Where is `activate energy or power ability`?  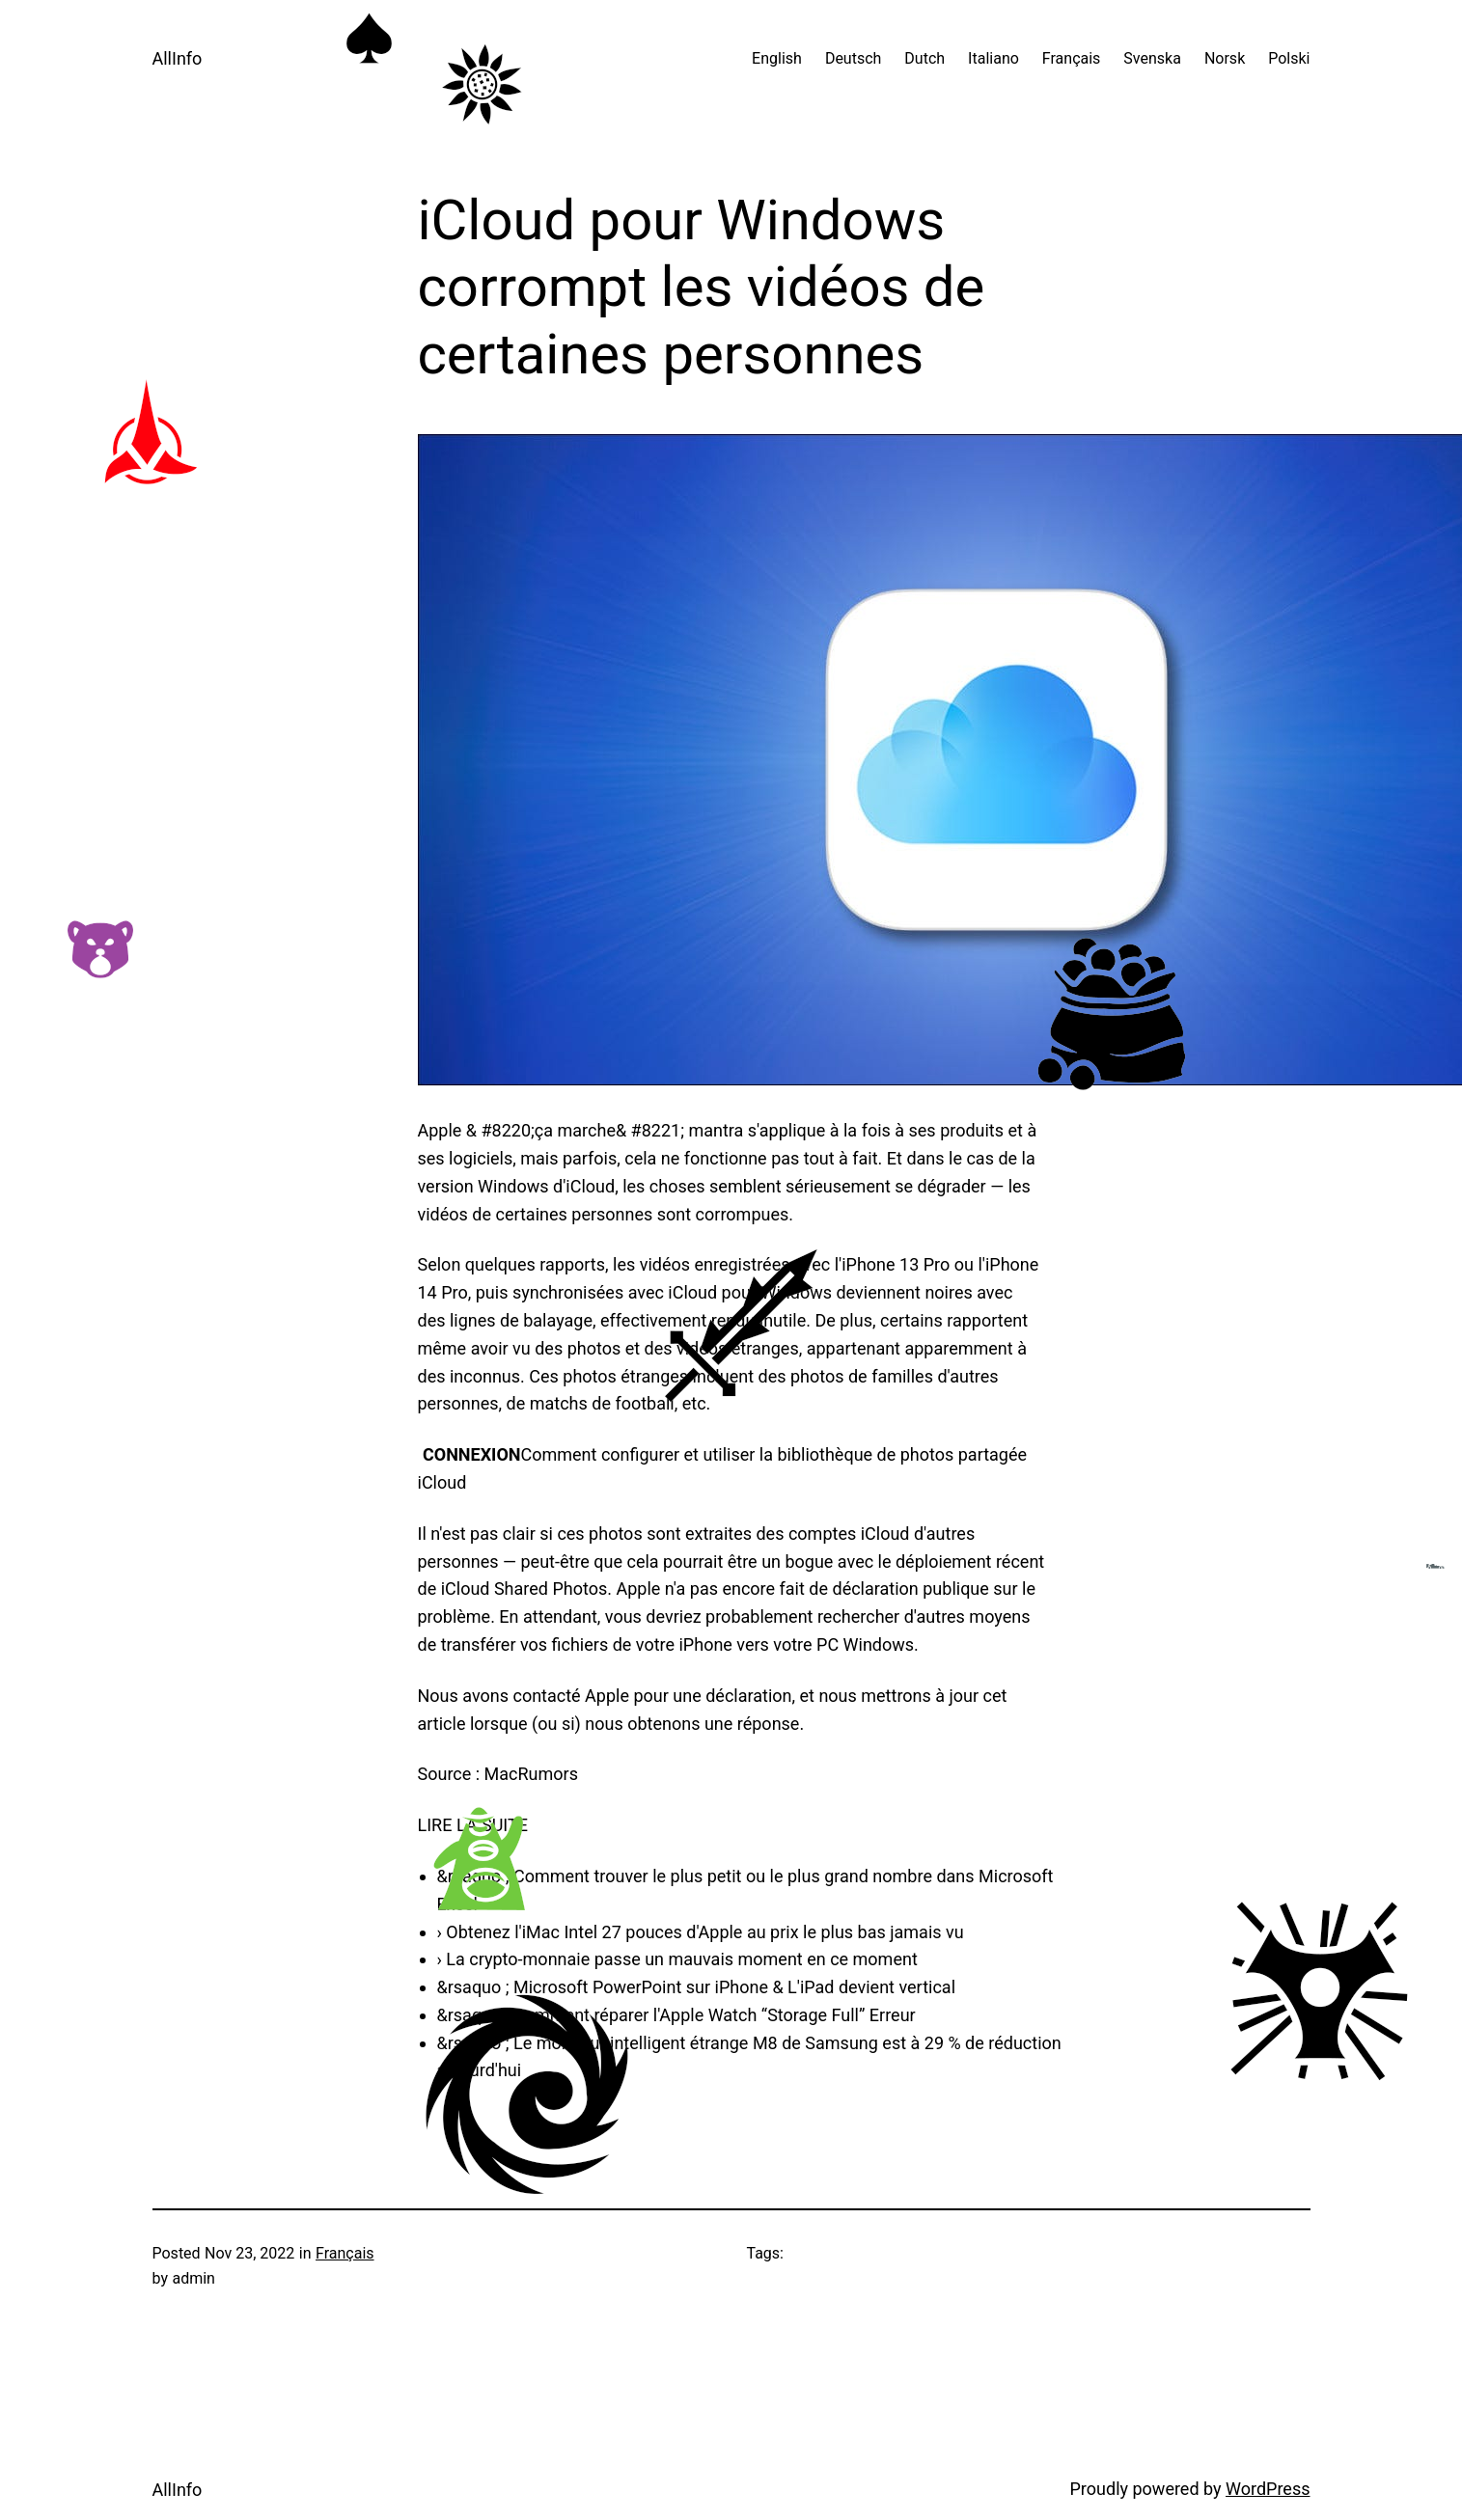
activate energy or power ability is located at coordinates (525, 2093).